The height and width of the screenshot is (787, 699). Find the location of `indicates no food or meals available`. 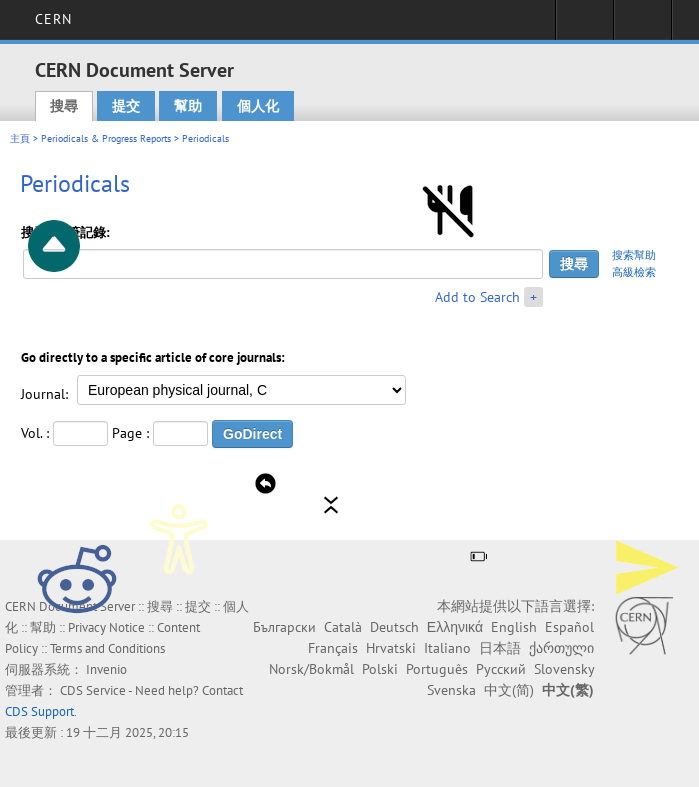

indicates no food or meals available is located at coordinates (450, 210).